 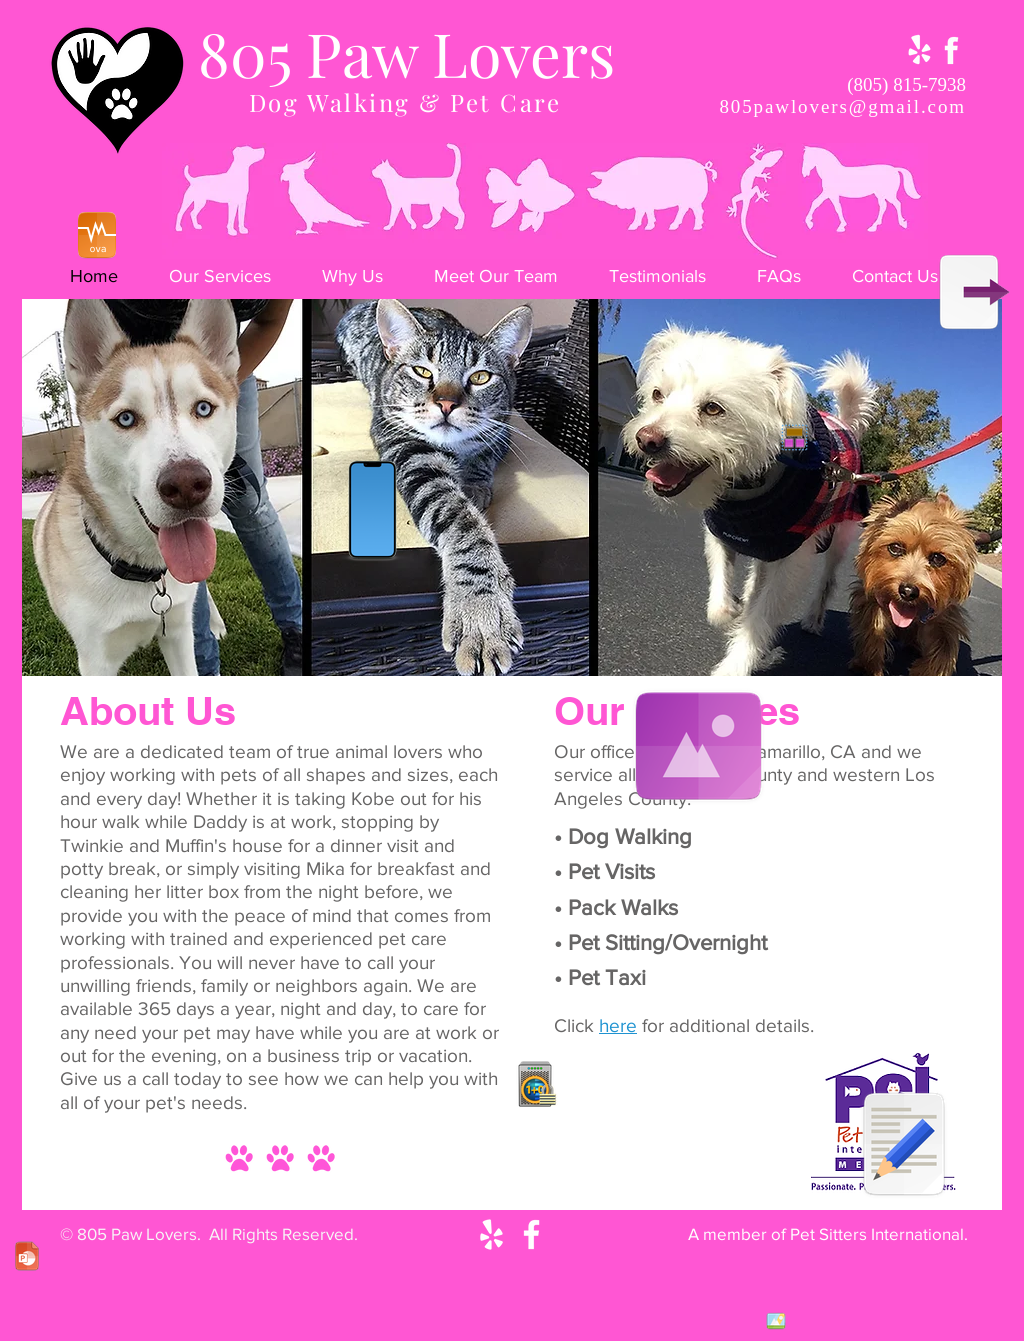 I want to click on open an image file, so click(x=698, y=741).